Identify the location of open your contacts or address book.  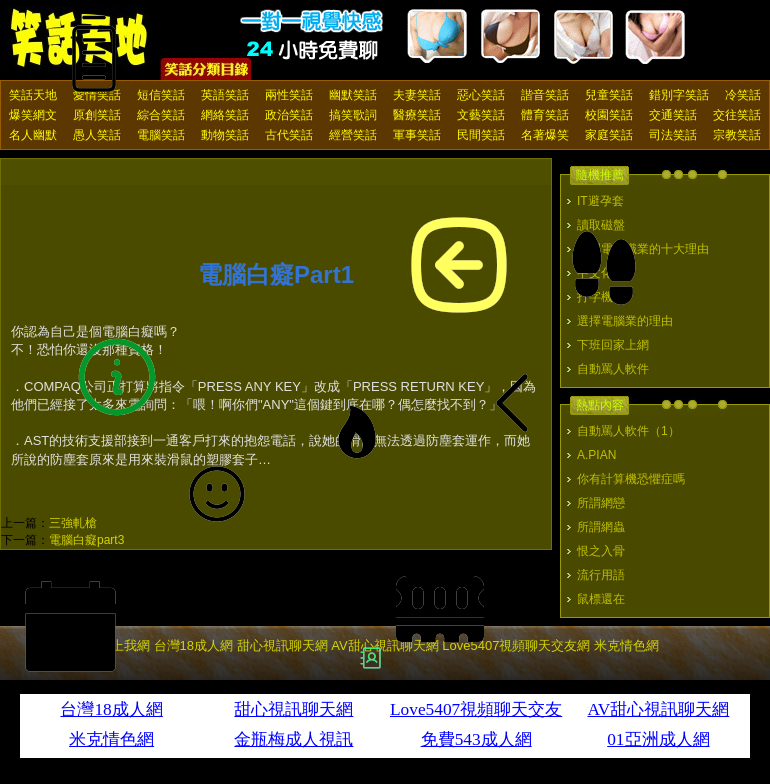
(371, 658).